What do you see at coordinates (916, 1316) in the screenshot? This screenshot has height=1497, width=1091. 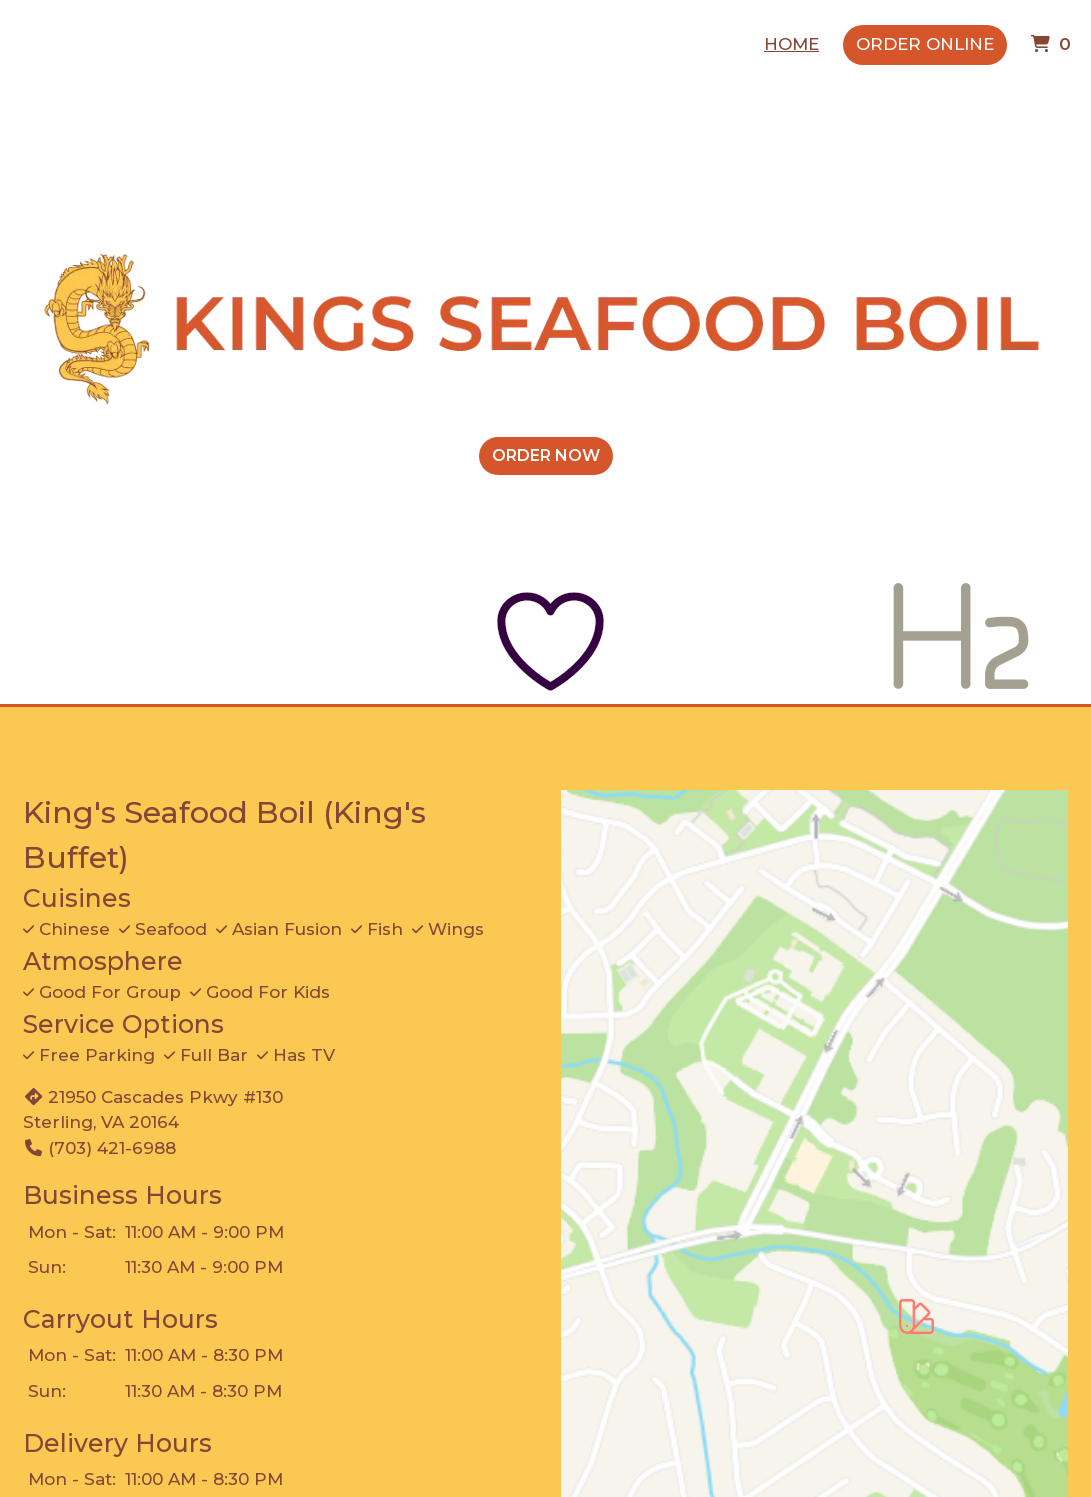 I see `select a color or theme` at bounding box center [916, 1316].